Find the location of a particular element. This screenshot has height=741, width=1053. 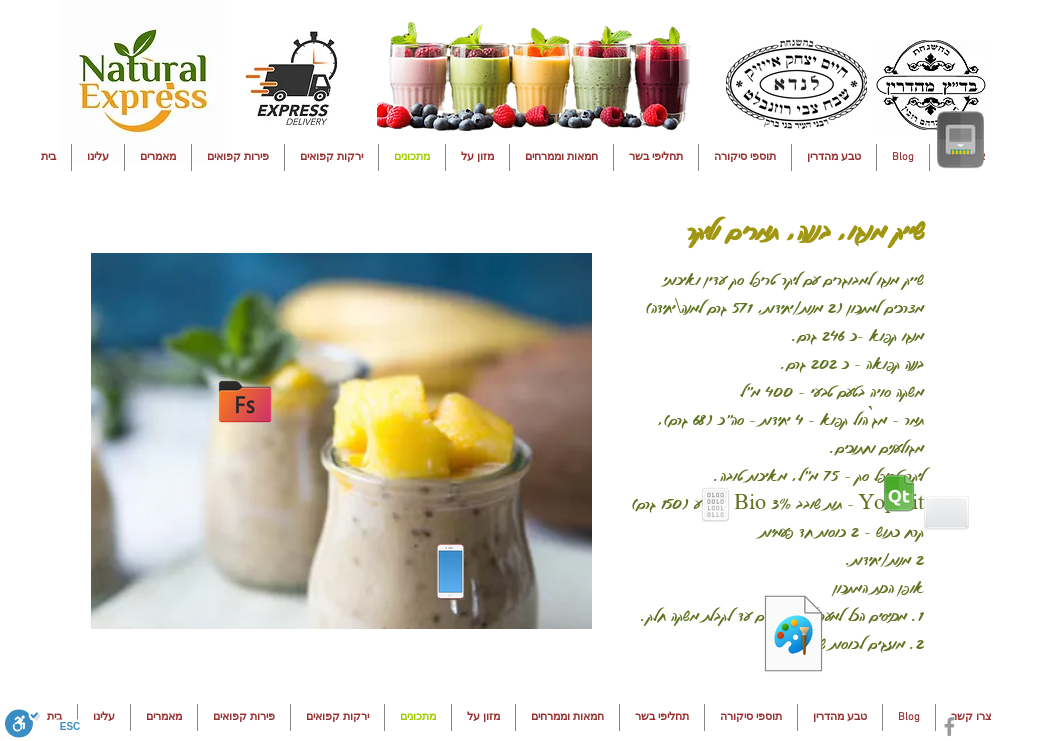

open adobe fuse project folder is located at coordinates (245, 403).